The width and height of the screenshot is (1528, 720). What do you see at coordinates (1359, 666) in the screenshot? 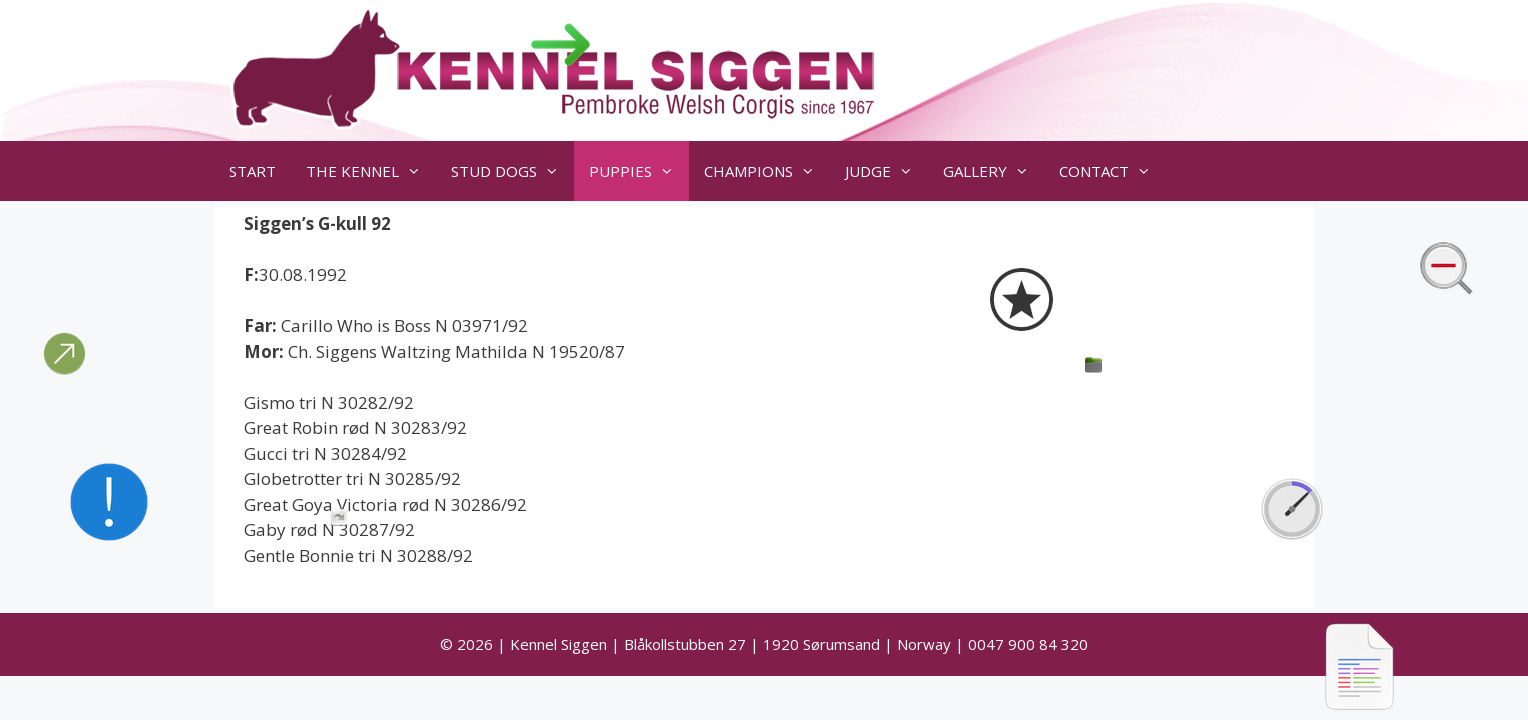
I see `a script or code file` at bounding box center [1359, 666].